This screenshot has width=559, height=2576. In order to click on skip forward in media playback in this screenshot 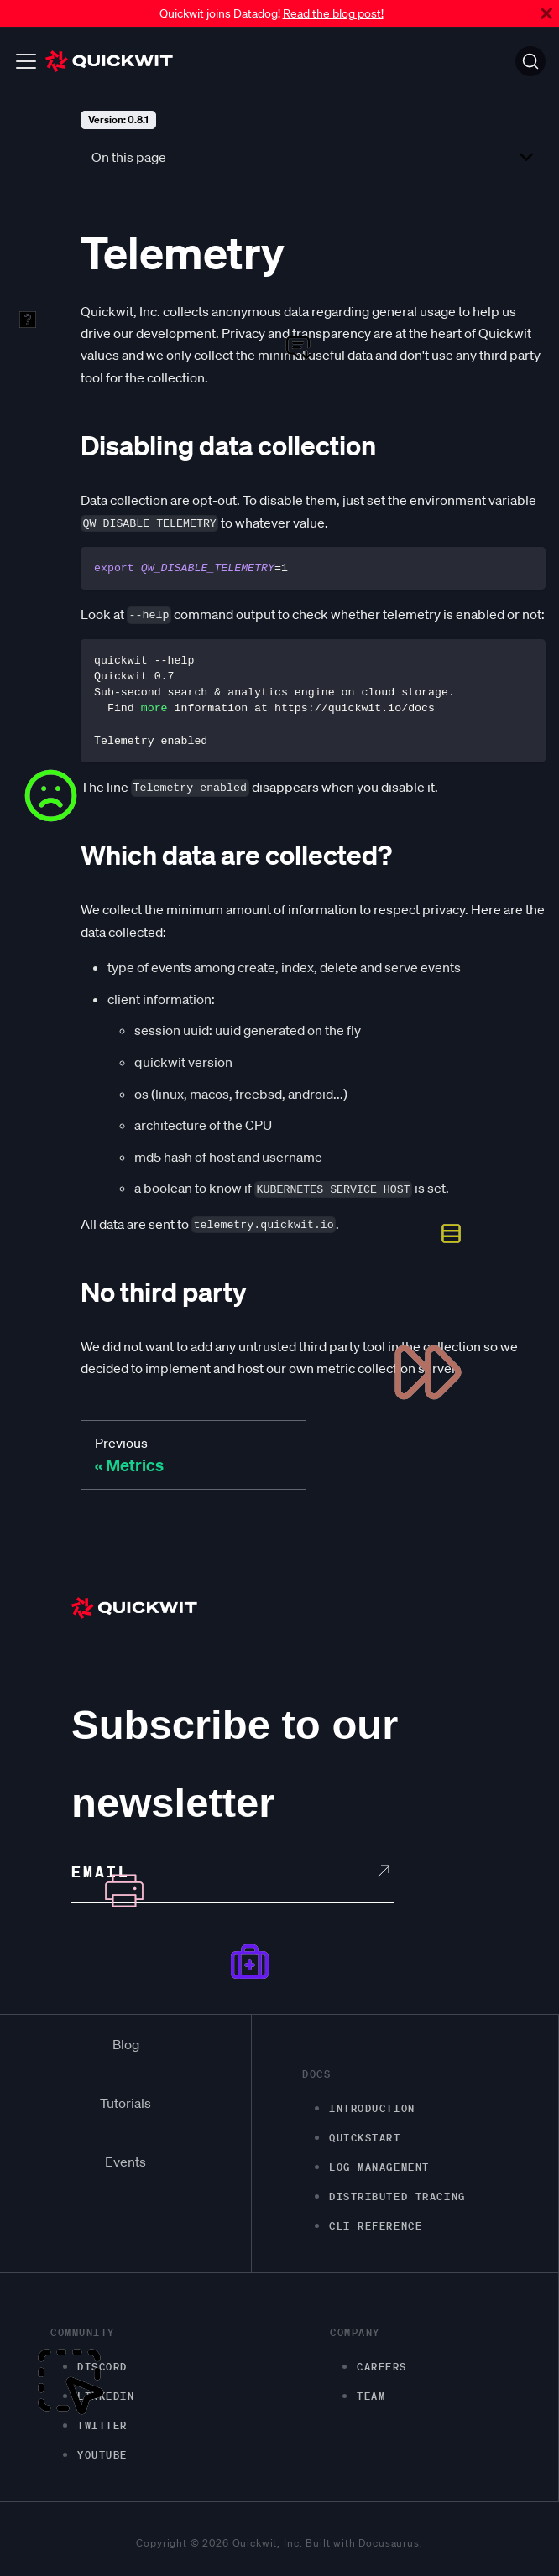, I will do `click(428, 1372)`.